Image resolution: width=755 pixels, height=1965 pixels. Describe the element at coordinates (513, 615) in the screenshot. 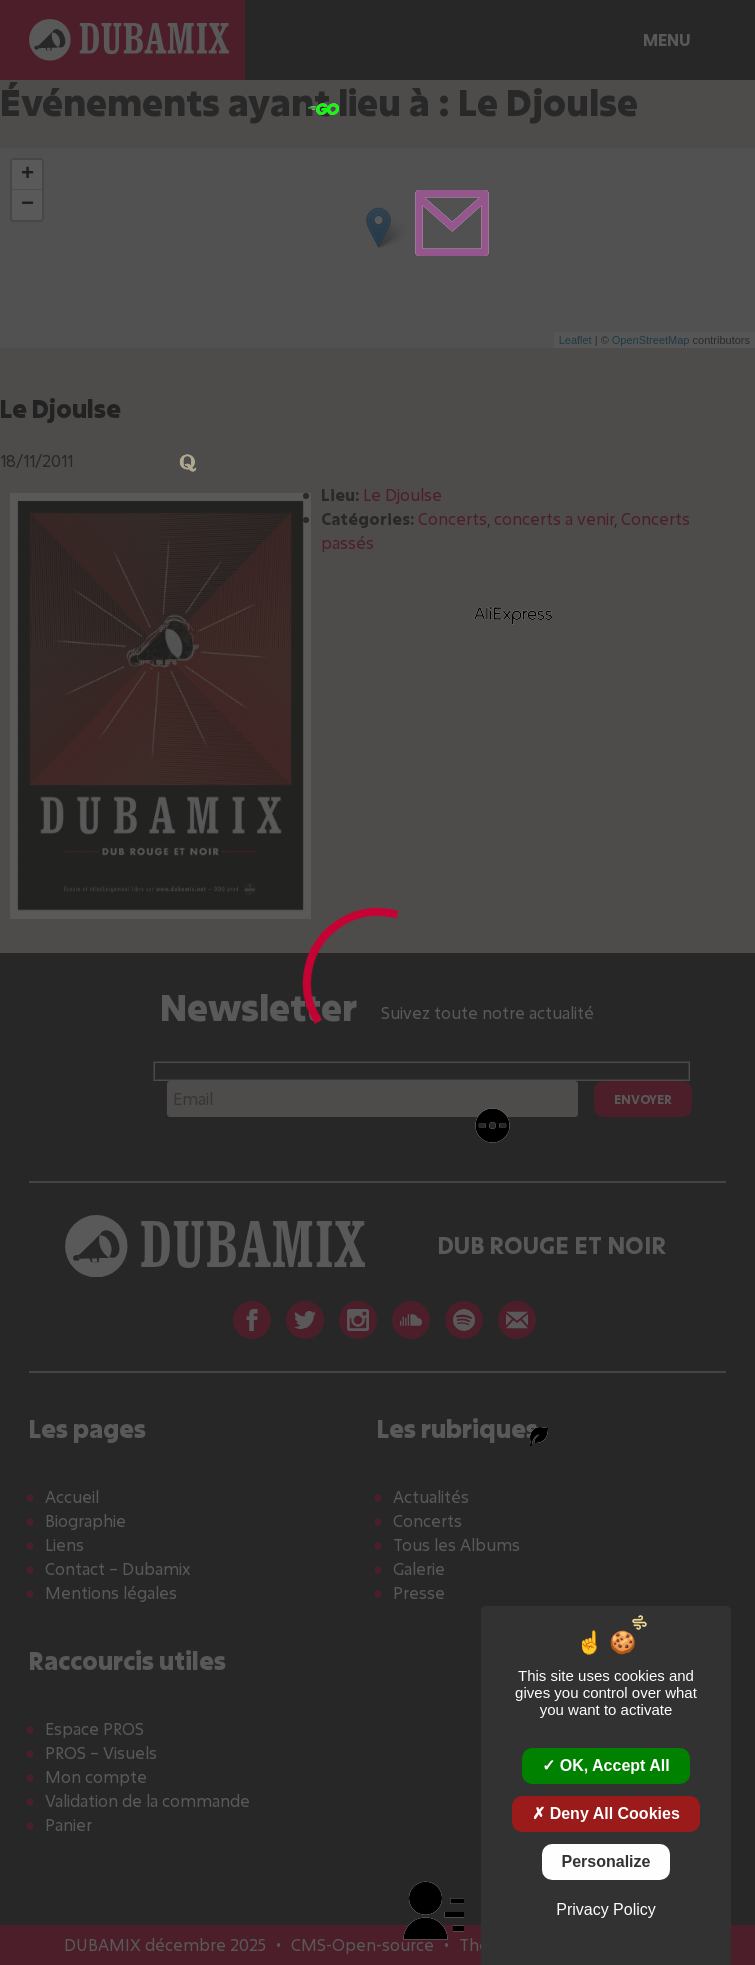

I see `open the AliExpress shopping app` at that location.